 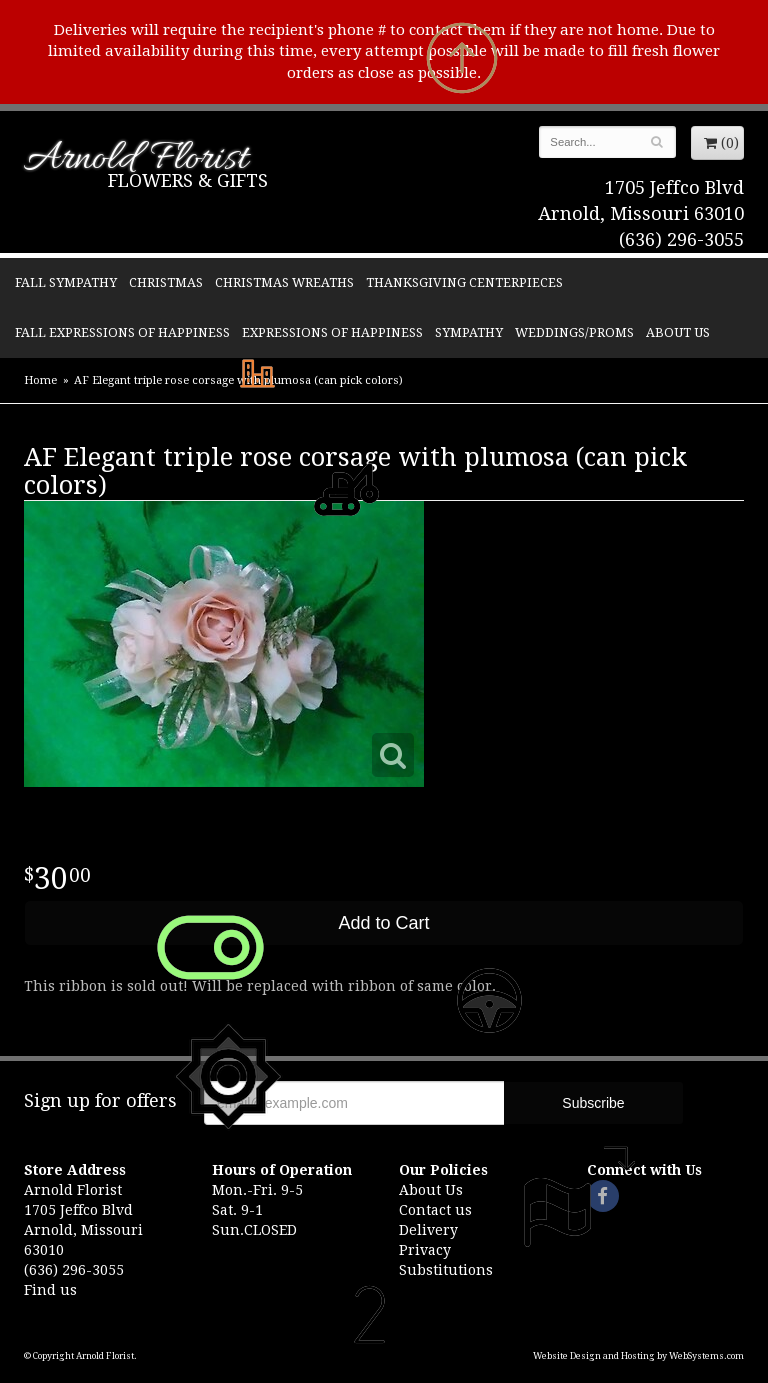 I want to click on indicates completion or finish line, so click(x=555, y=1211).